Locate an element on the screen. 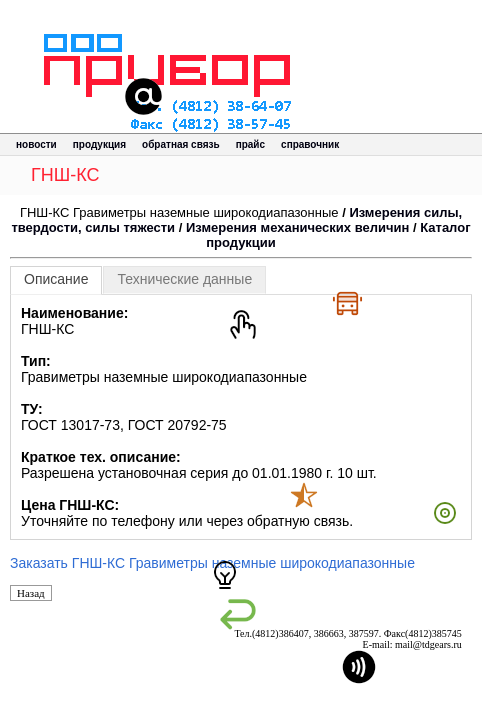 The width and height of the screenshot is (482, 720). tap to pay with contactless payment is located at coordinates (359, 667).